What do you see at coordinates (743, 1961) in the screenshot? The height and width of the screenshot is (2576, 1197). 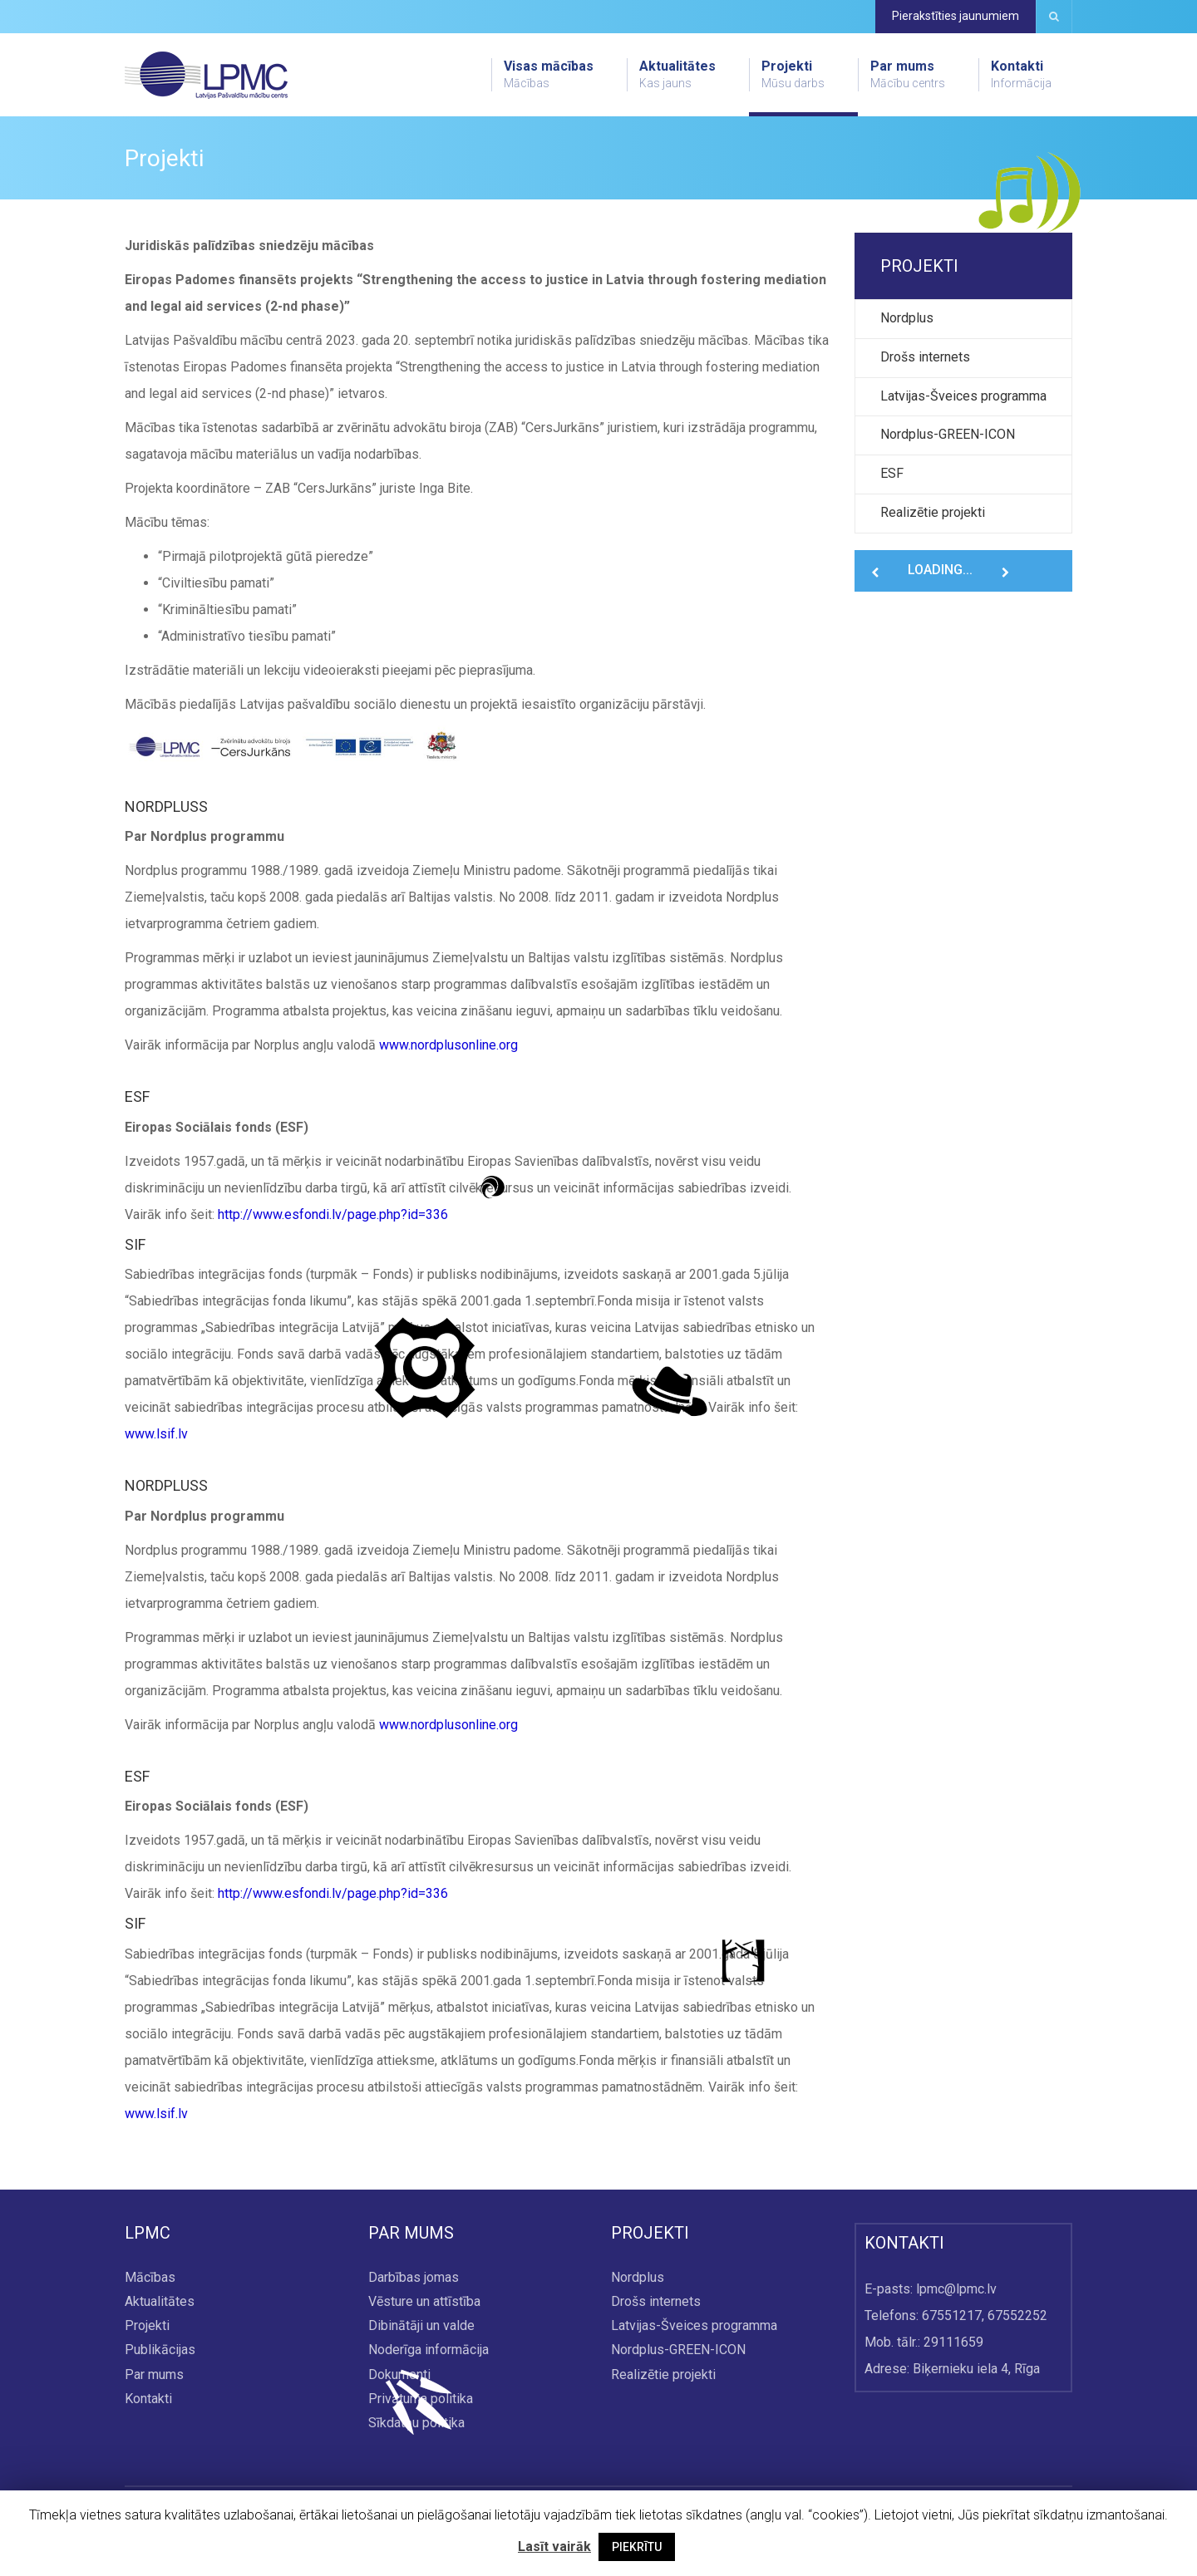 I see `enter a forest zone or nature area` at bounding box center [743, 1961].